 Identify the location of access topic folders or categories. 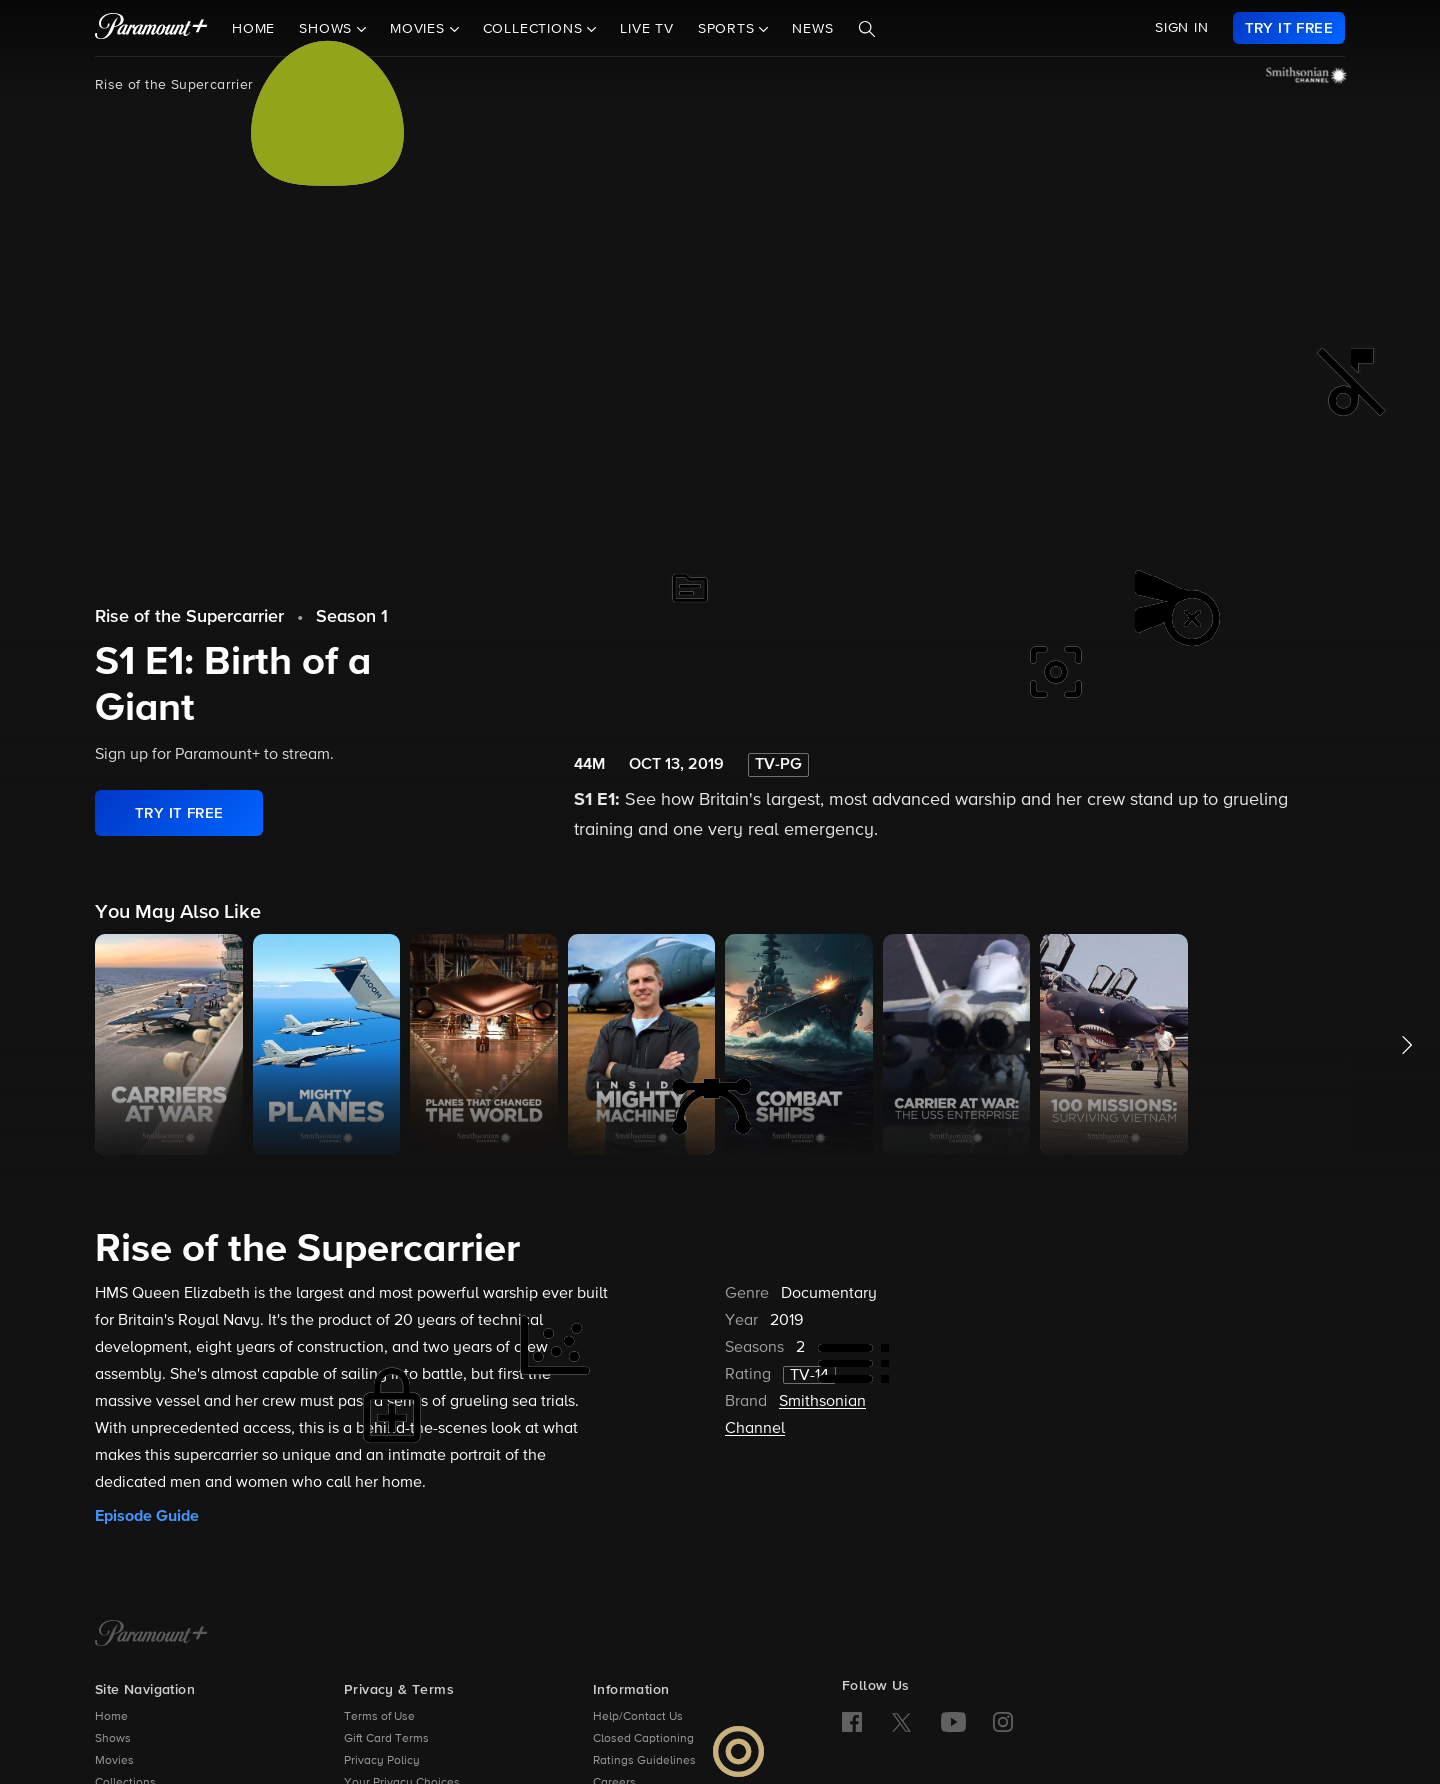
(690, 588).